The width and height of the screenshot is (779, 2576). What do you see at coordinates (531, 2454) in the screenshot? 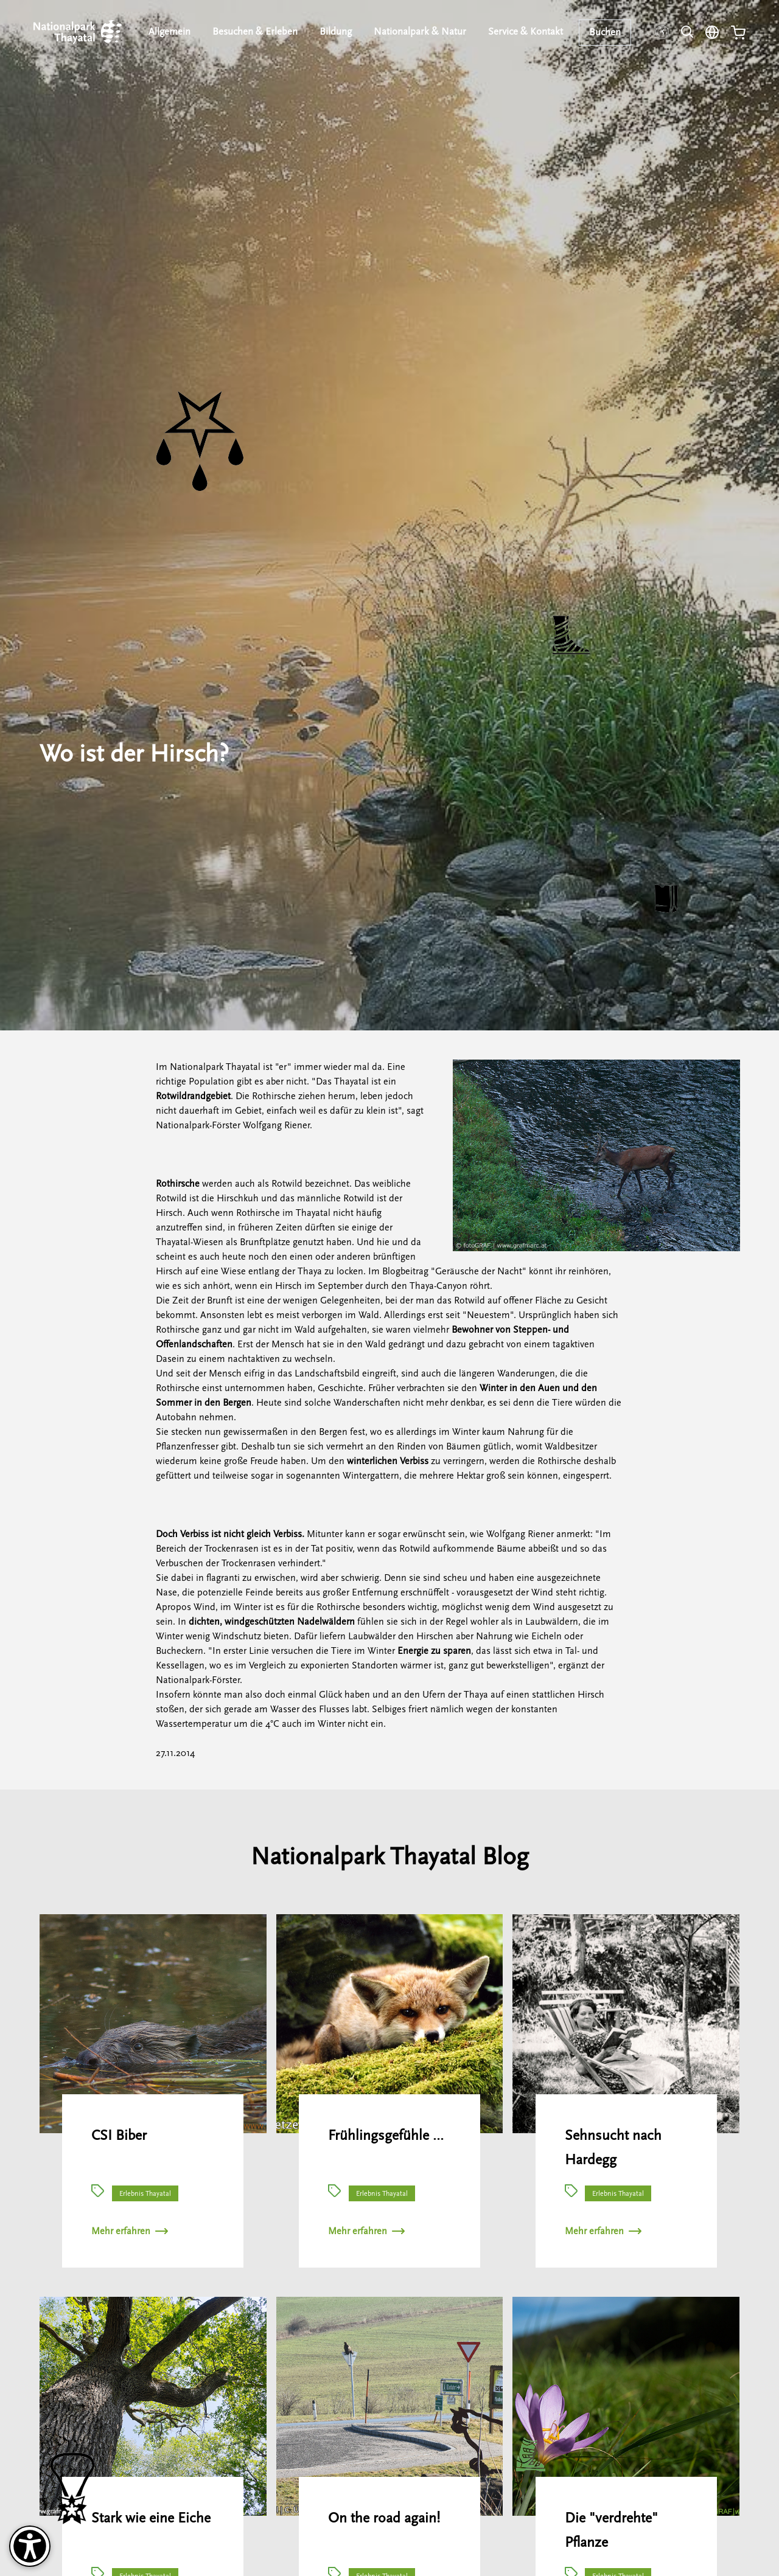
I see `browse ski equipment or gear` at bounding box center [531, 2454].